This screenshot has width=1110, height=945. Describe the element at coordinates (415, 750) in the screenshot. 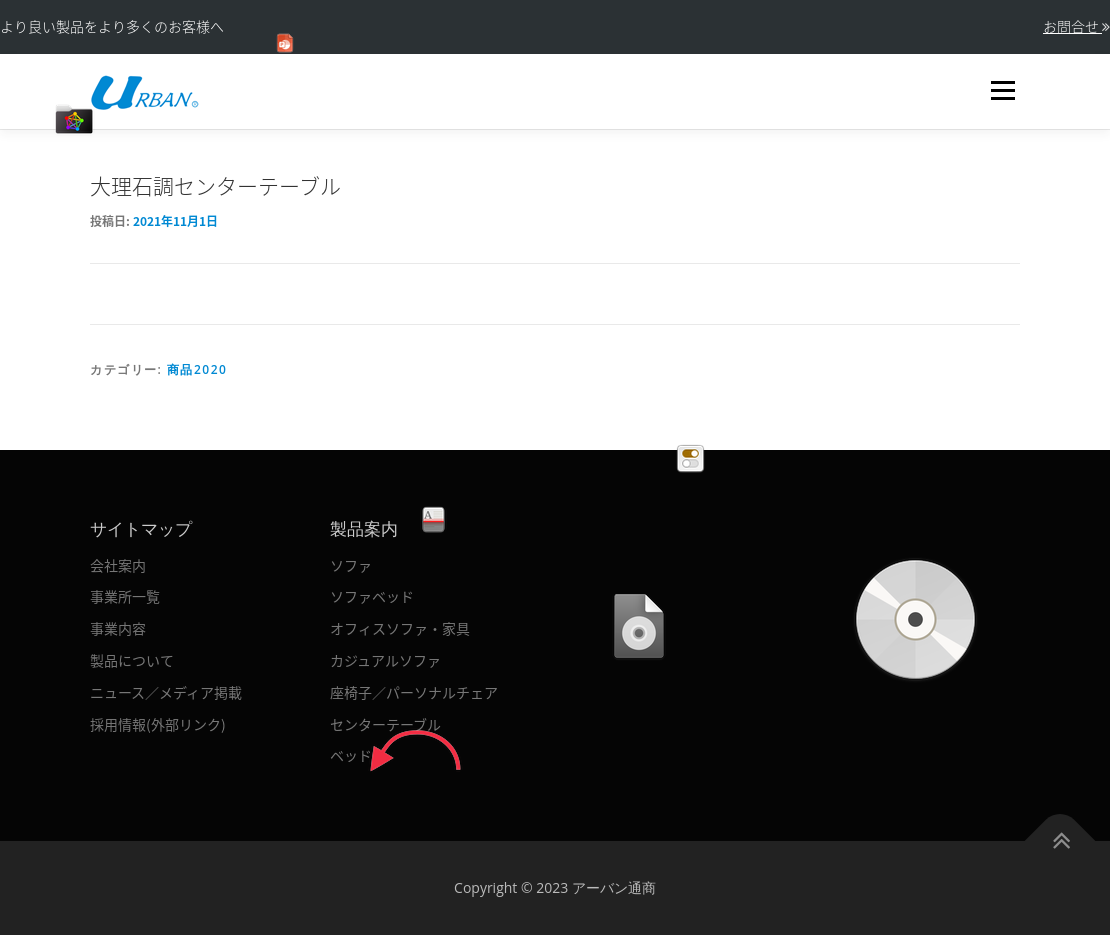

I see `undo the last action` at that location.